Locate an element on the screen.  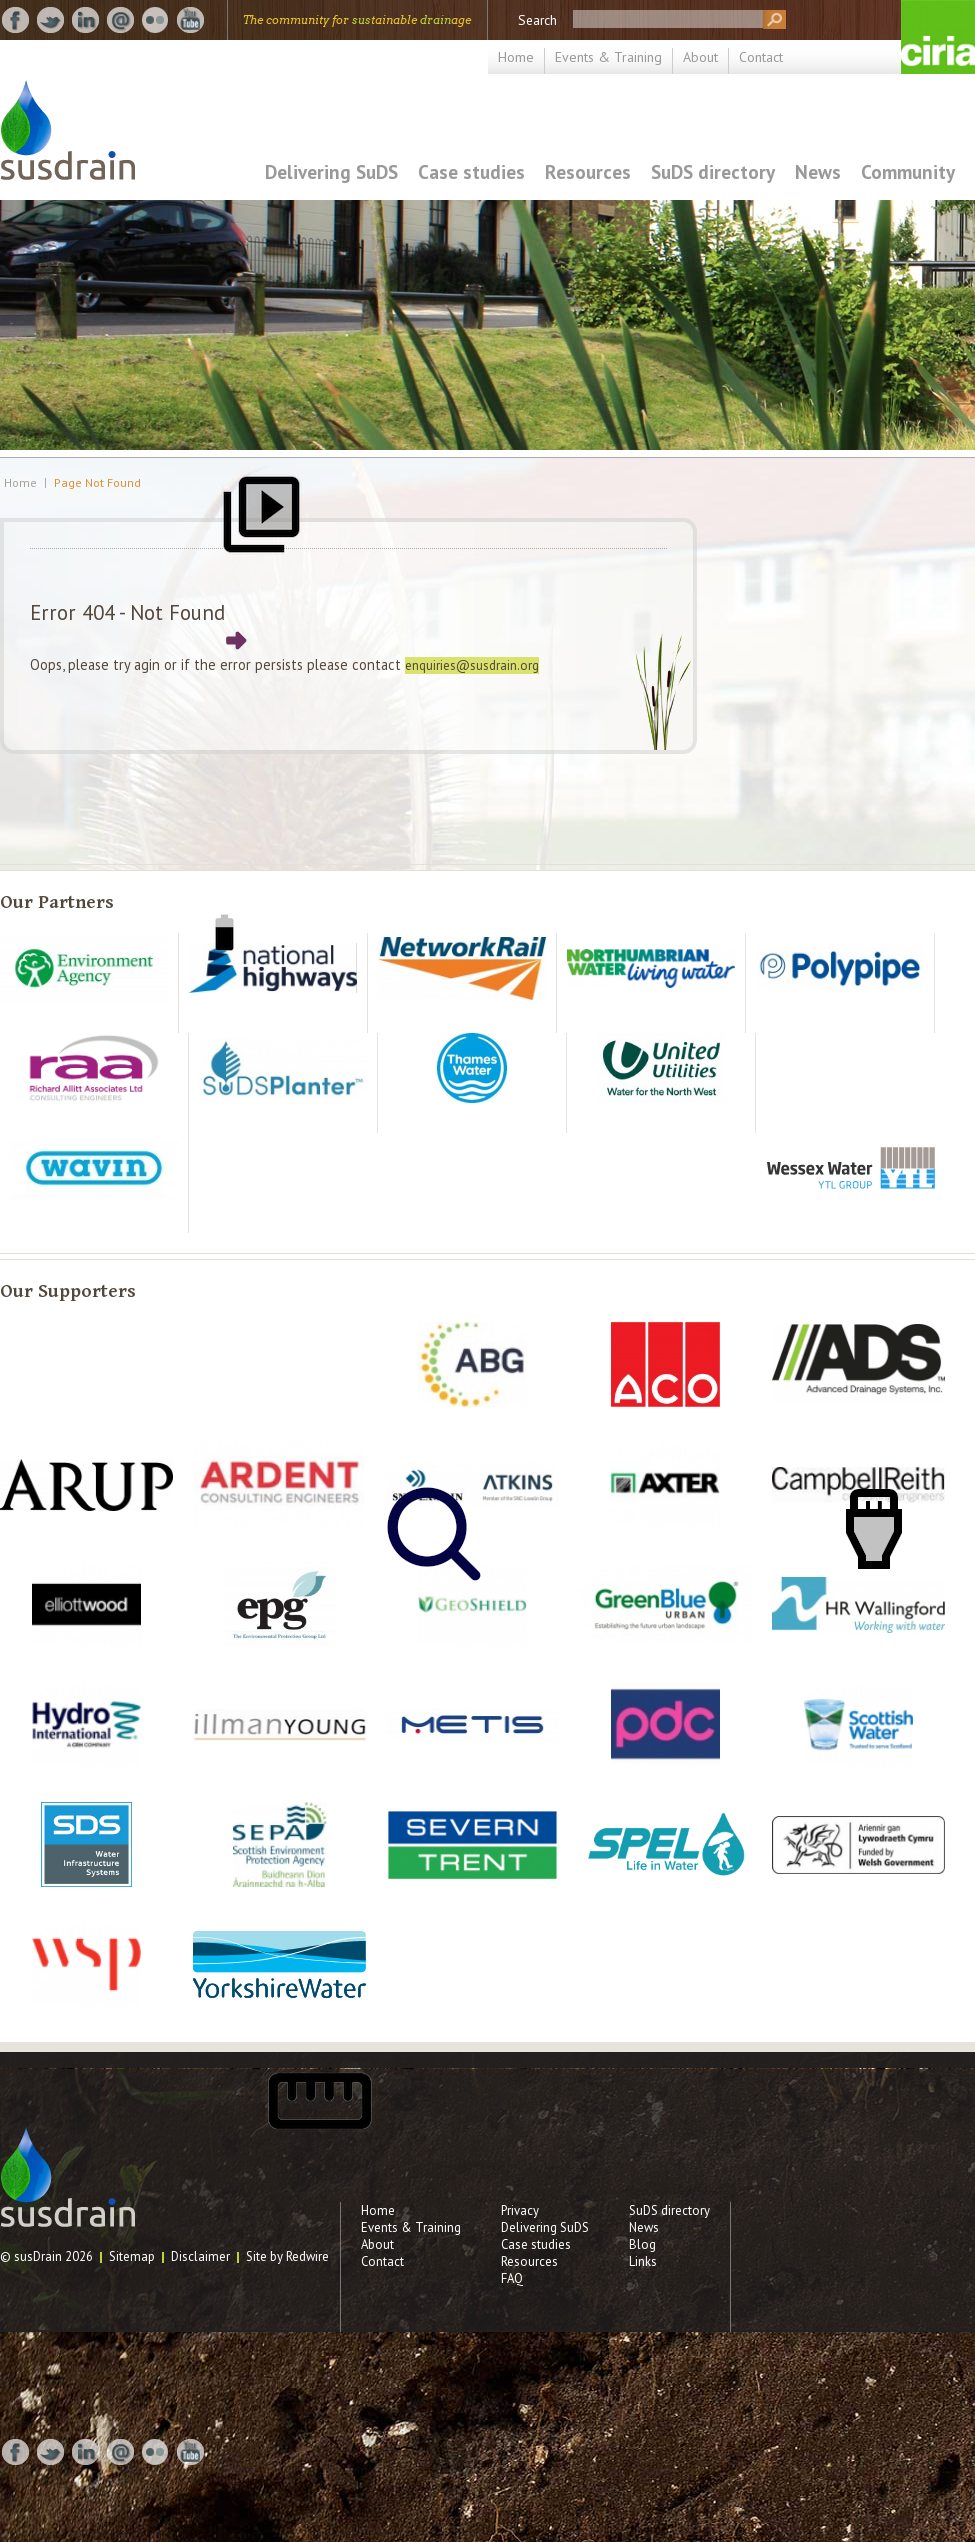
navigate to the next item or page is located at coordinates (236, 640).